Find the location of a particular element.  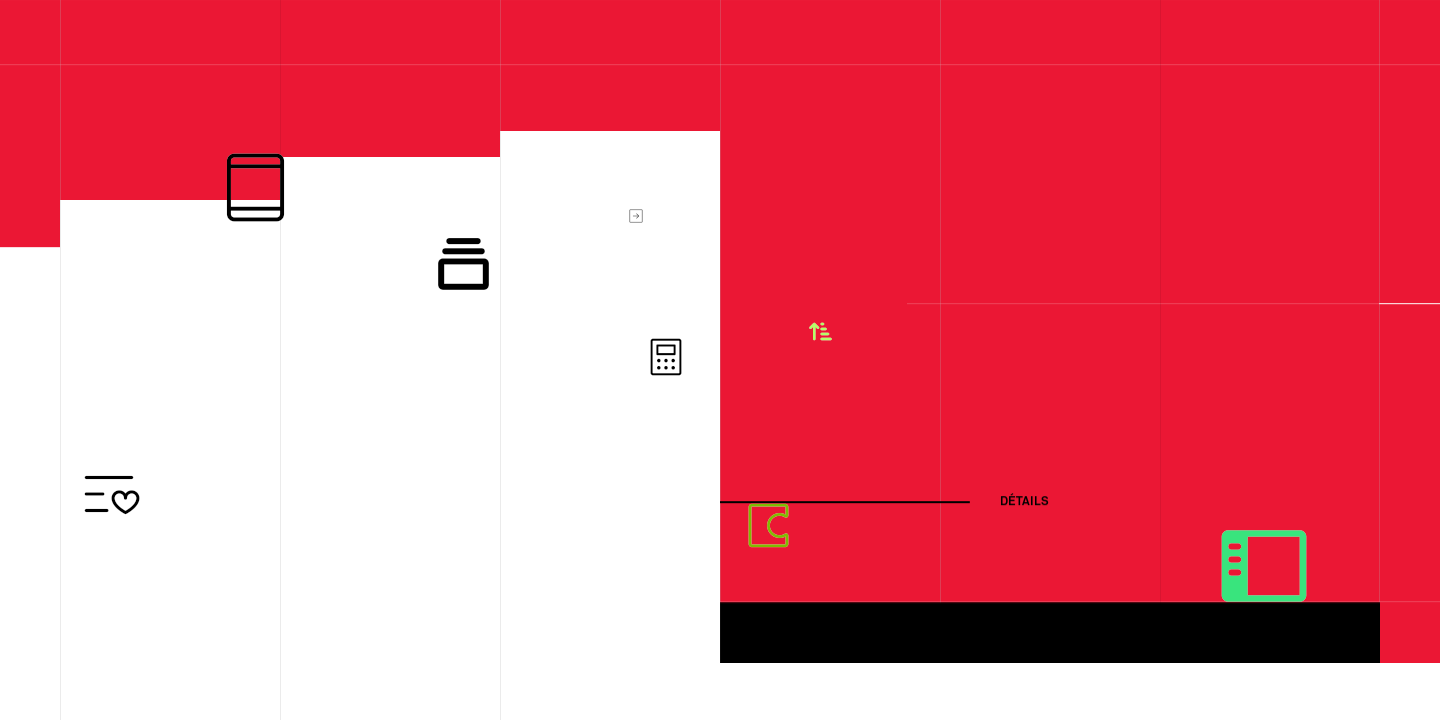

sort items in ascending order is located at coordinates (820, 331).